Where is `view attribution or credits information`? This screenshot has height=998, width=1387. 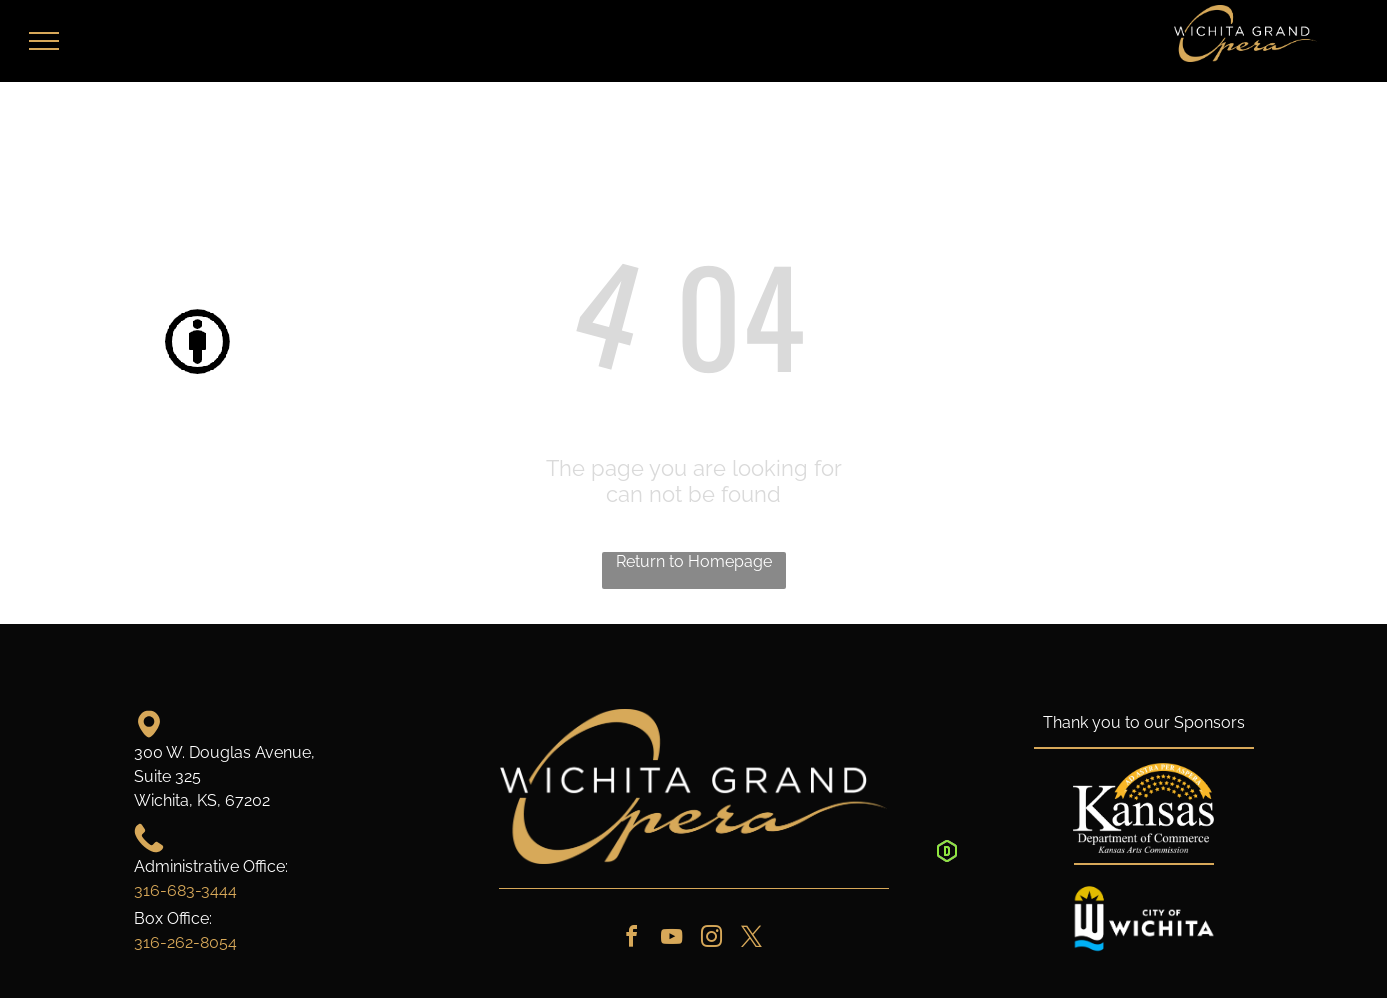 view attribution or credits information is located at coordinates (197, 341).